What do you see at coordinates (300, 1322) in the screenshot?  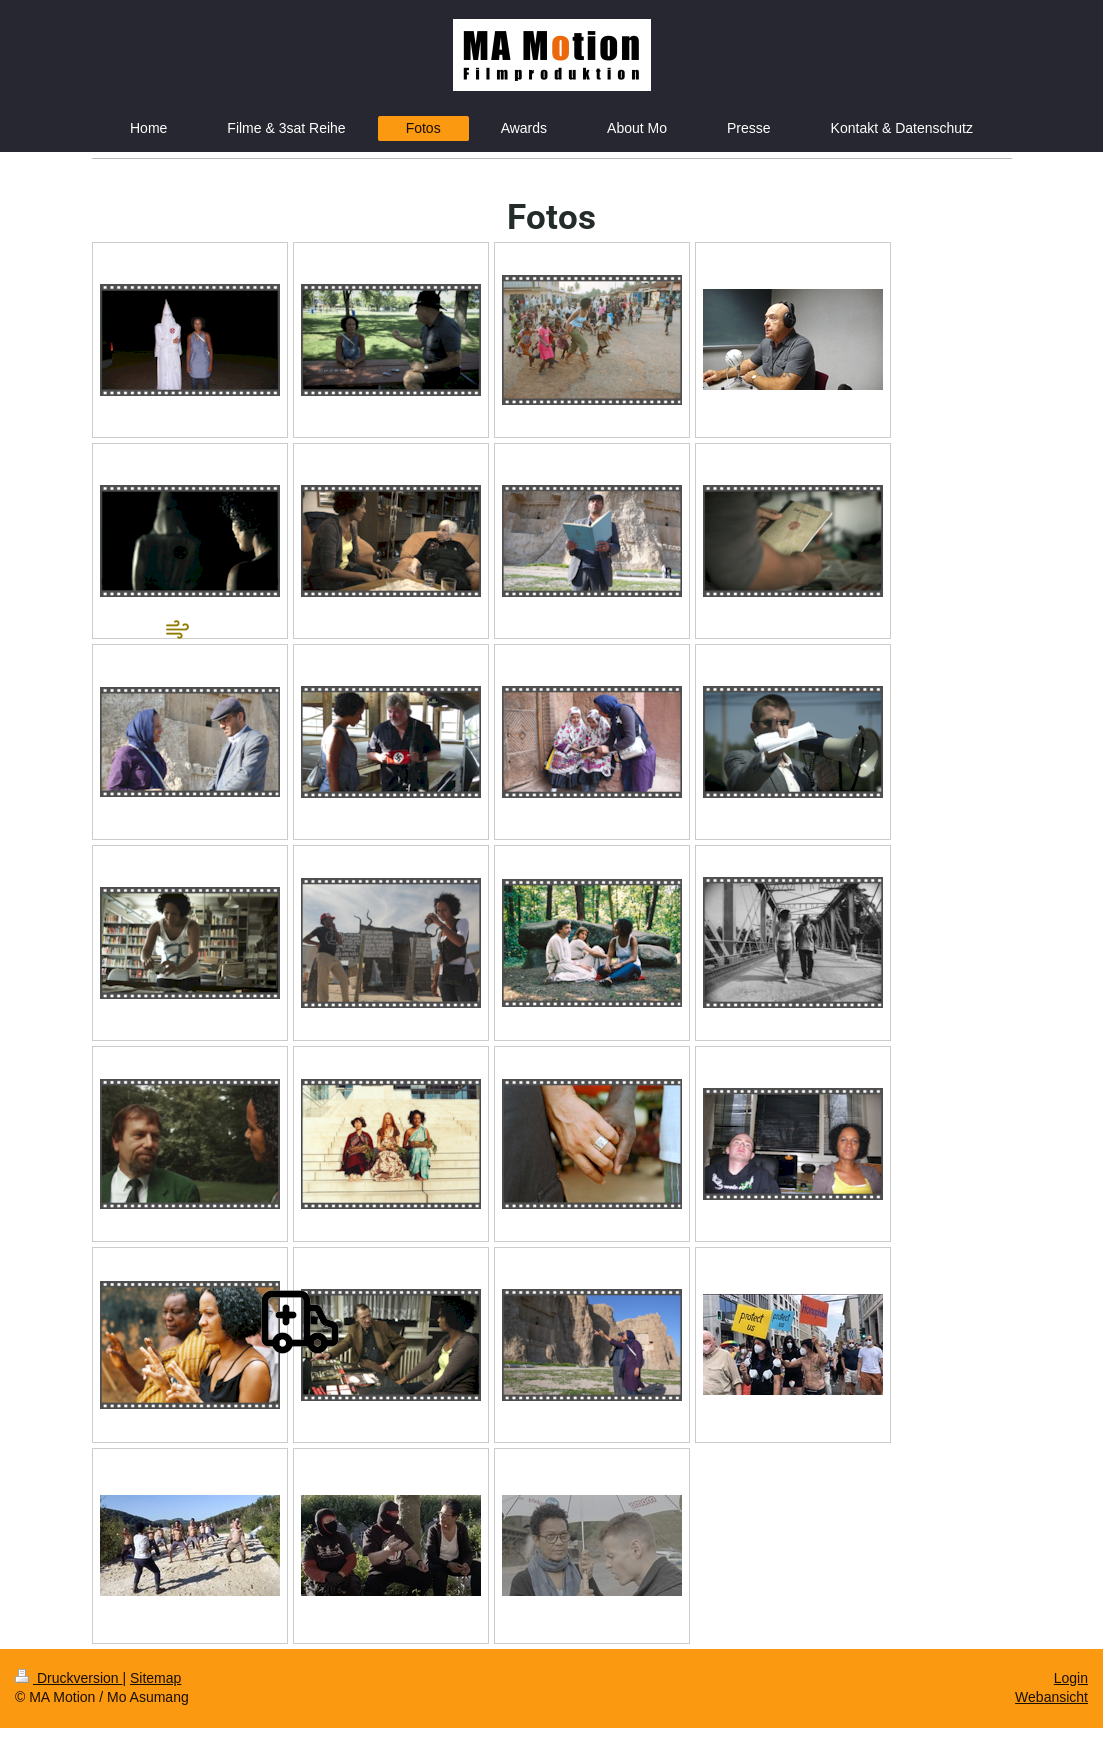 I see `access emergency medical services` at bounding box center [300, 1322].